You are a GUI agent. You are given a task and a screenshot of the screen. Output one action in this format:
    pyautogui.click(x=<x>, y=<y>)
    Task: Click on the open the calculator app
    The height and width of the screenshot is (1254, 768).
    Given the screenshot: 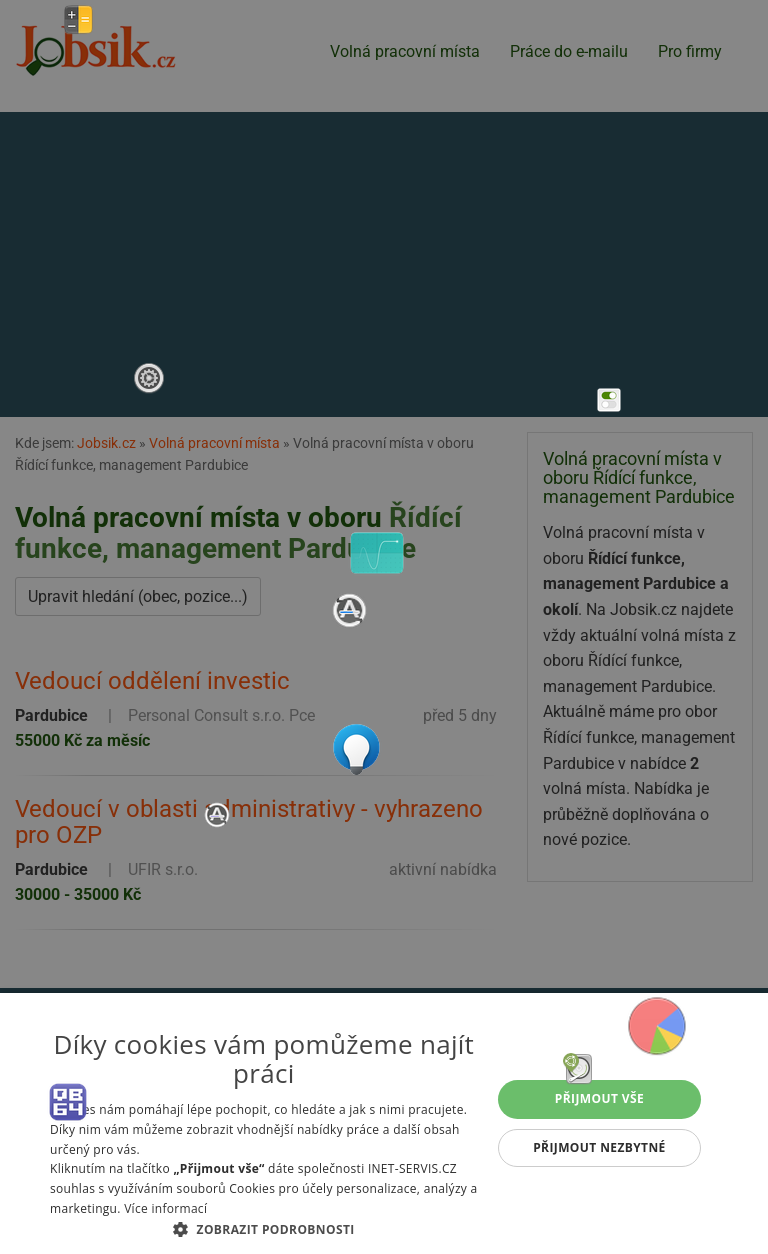 What is the action you would take?
    pyautogui.click(x=78, y=19)
    